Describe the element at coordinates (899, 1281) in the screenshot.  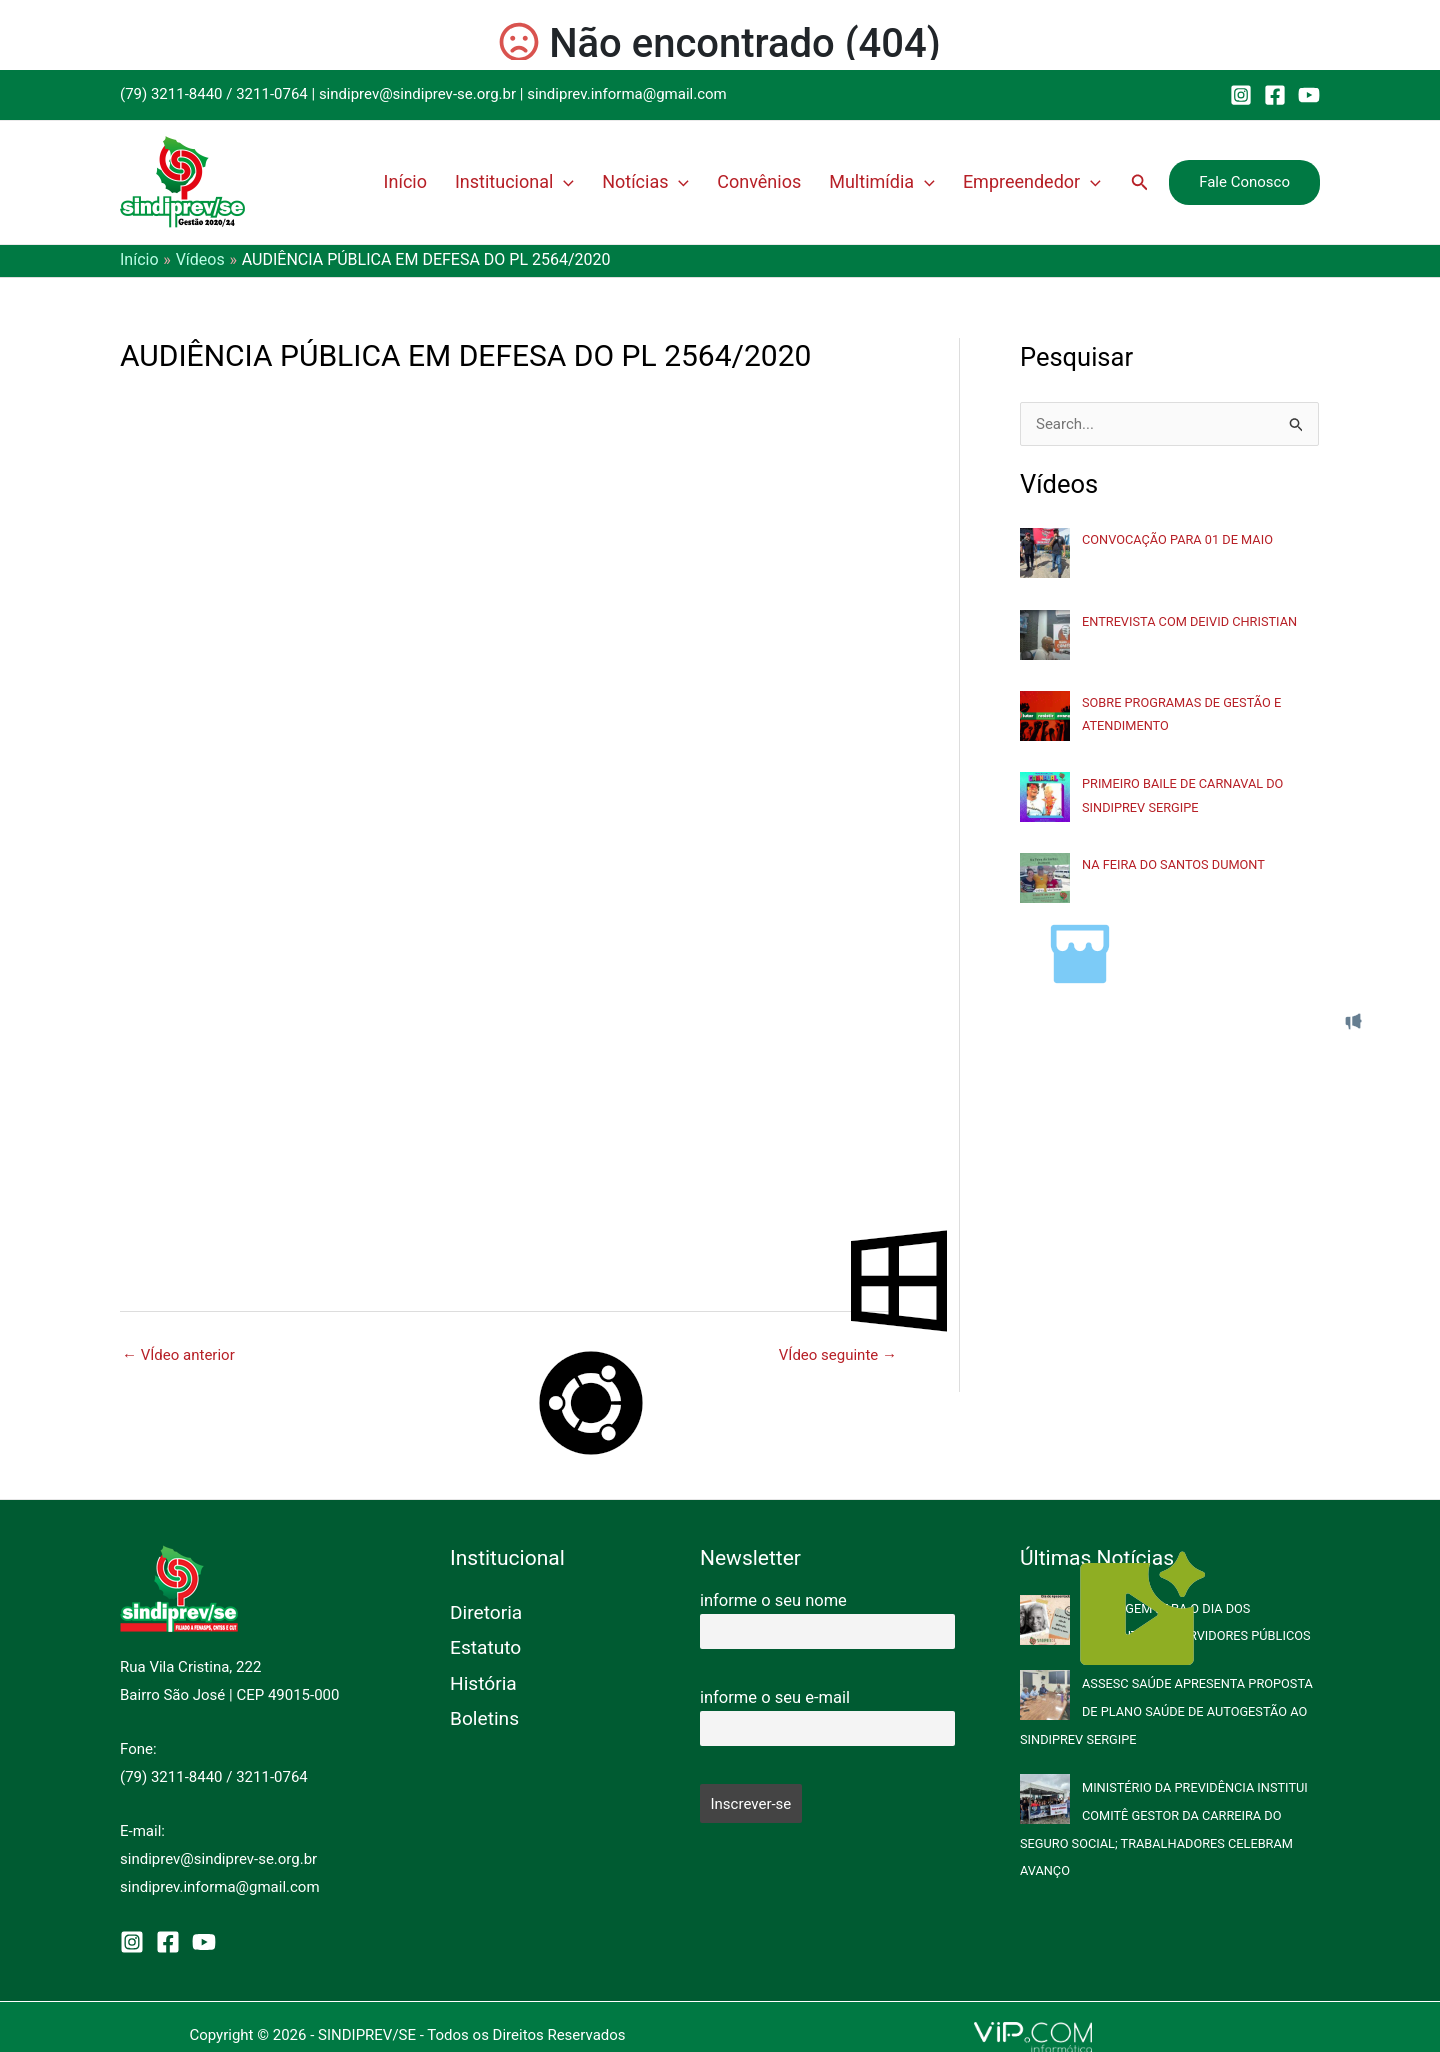
I see `open windows settings or system options` at that location.